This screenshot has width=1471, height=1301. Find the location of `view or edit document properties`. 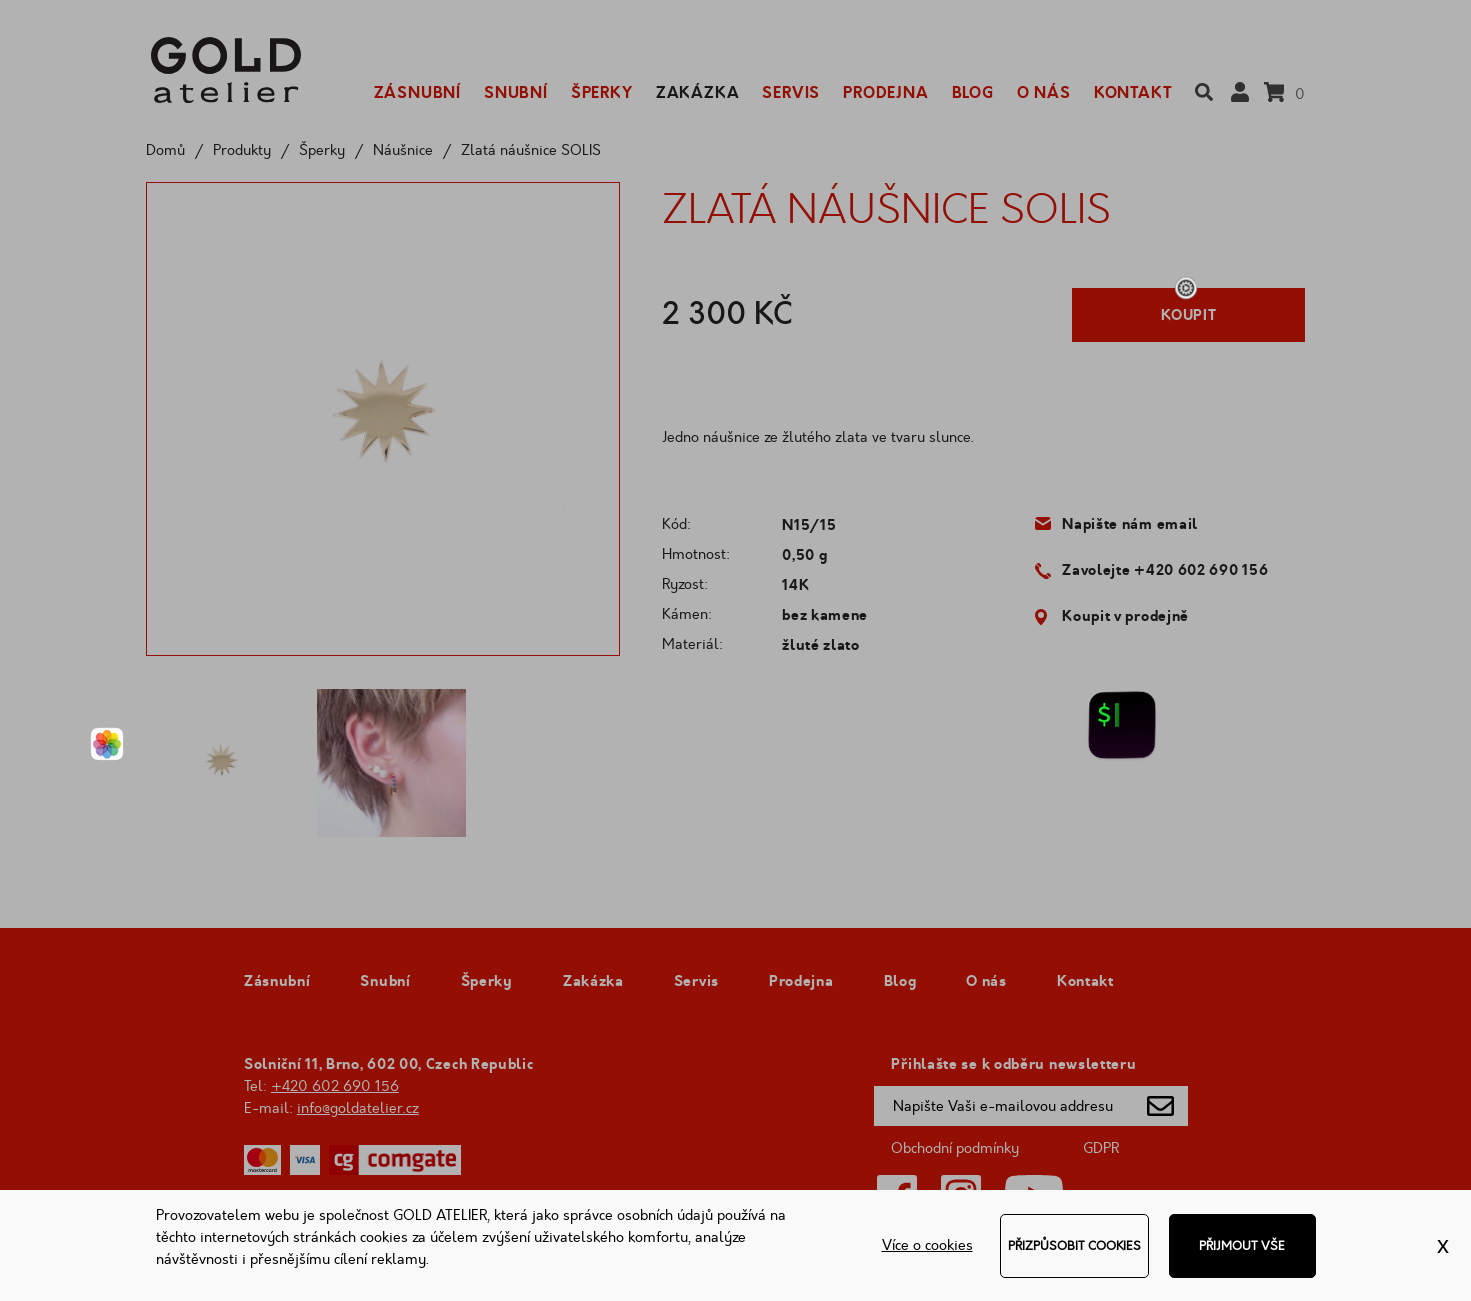

view or edit document properties is located at coordinates (1186, 288).